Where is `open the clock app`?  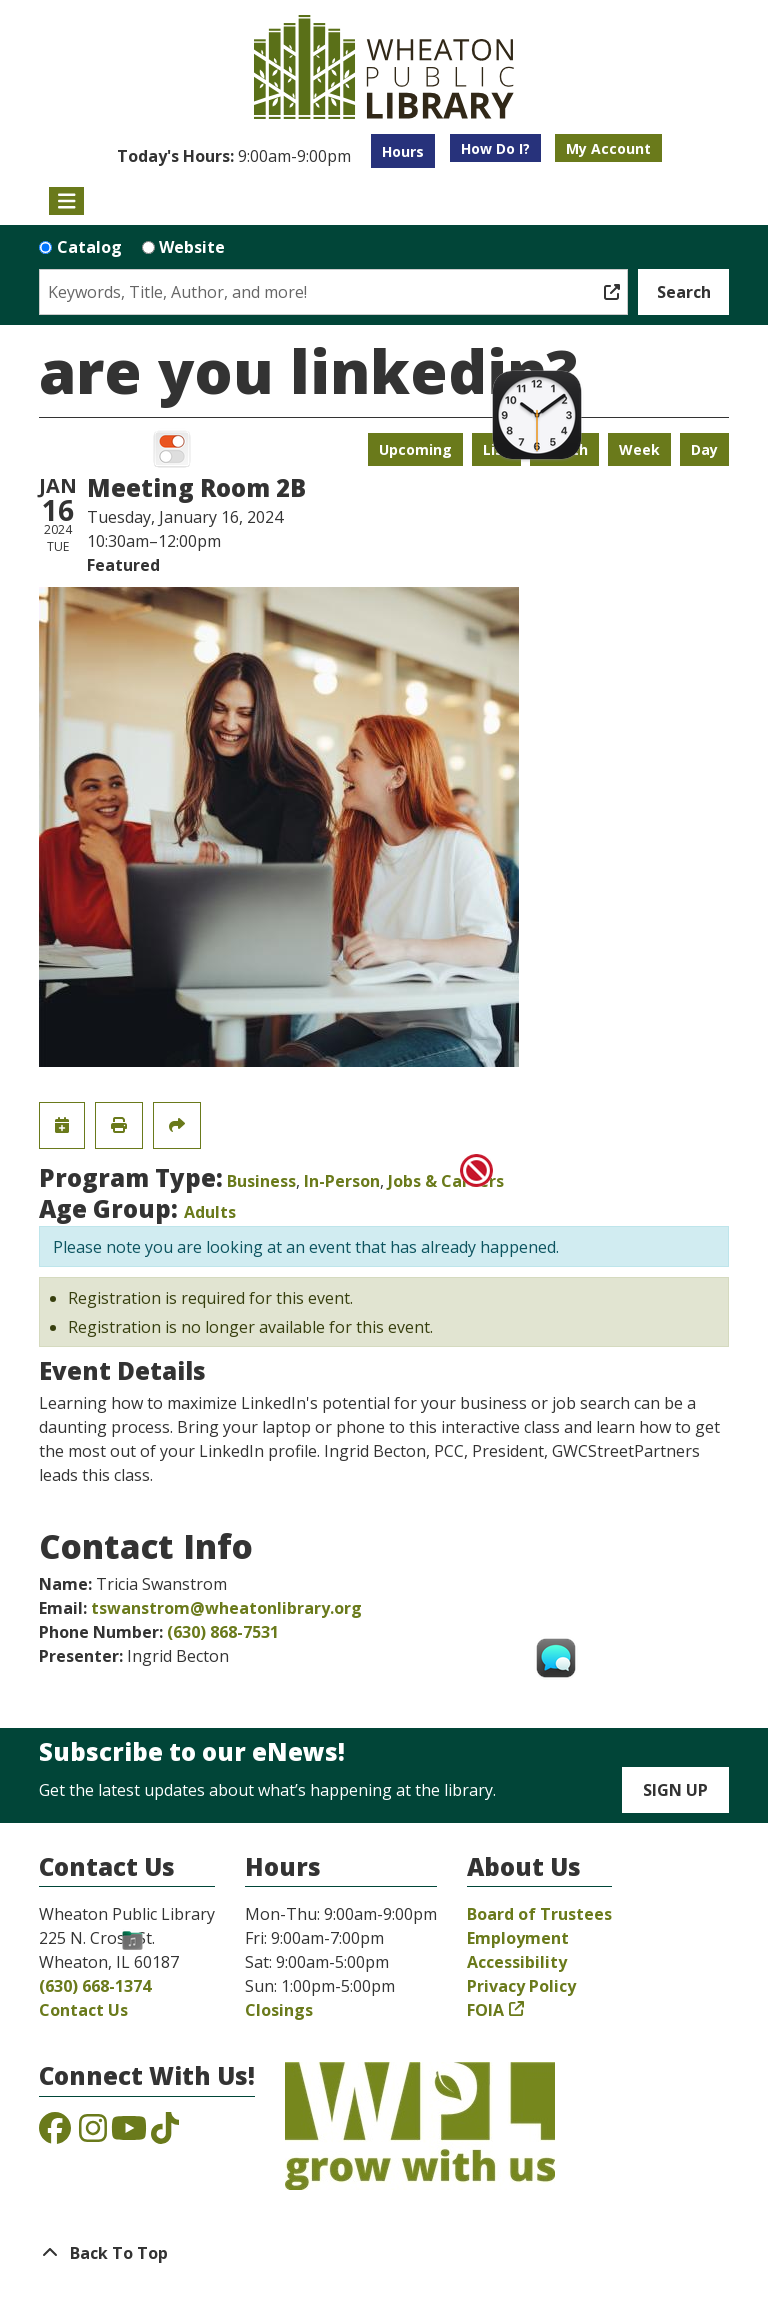
open the clock app is located at coordinates (537, 415).